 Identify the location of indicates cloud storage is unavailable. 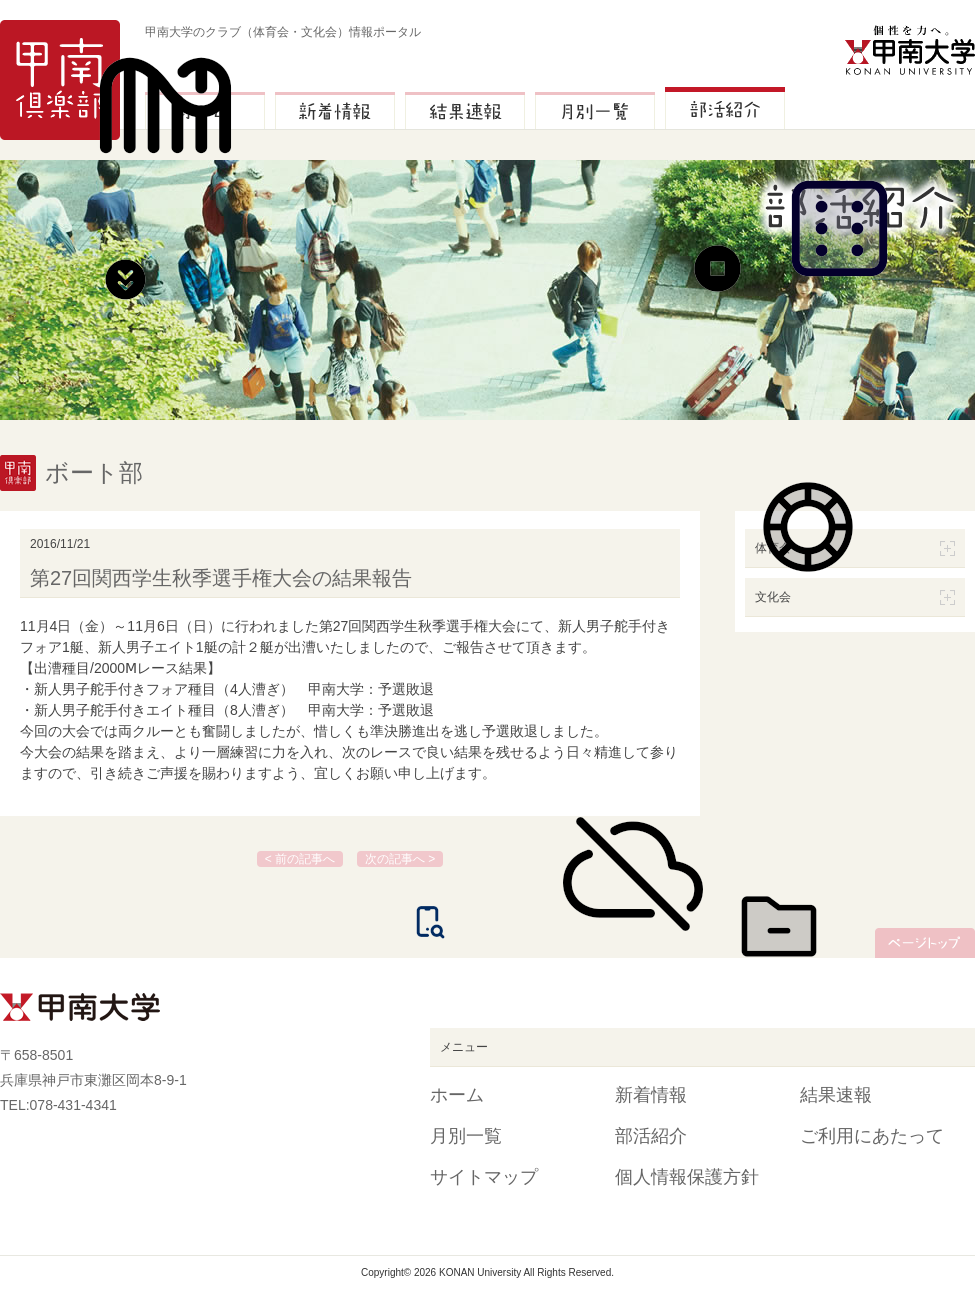
(633, 874).